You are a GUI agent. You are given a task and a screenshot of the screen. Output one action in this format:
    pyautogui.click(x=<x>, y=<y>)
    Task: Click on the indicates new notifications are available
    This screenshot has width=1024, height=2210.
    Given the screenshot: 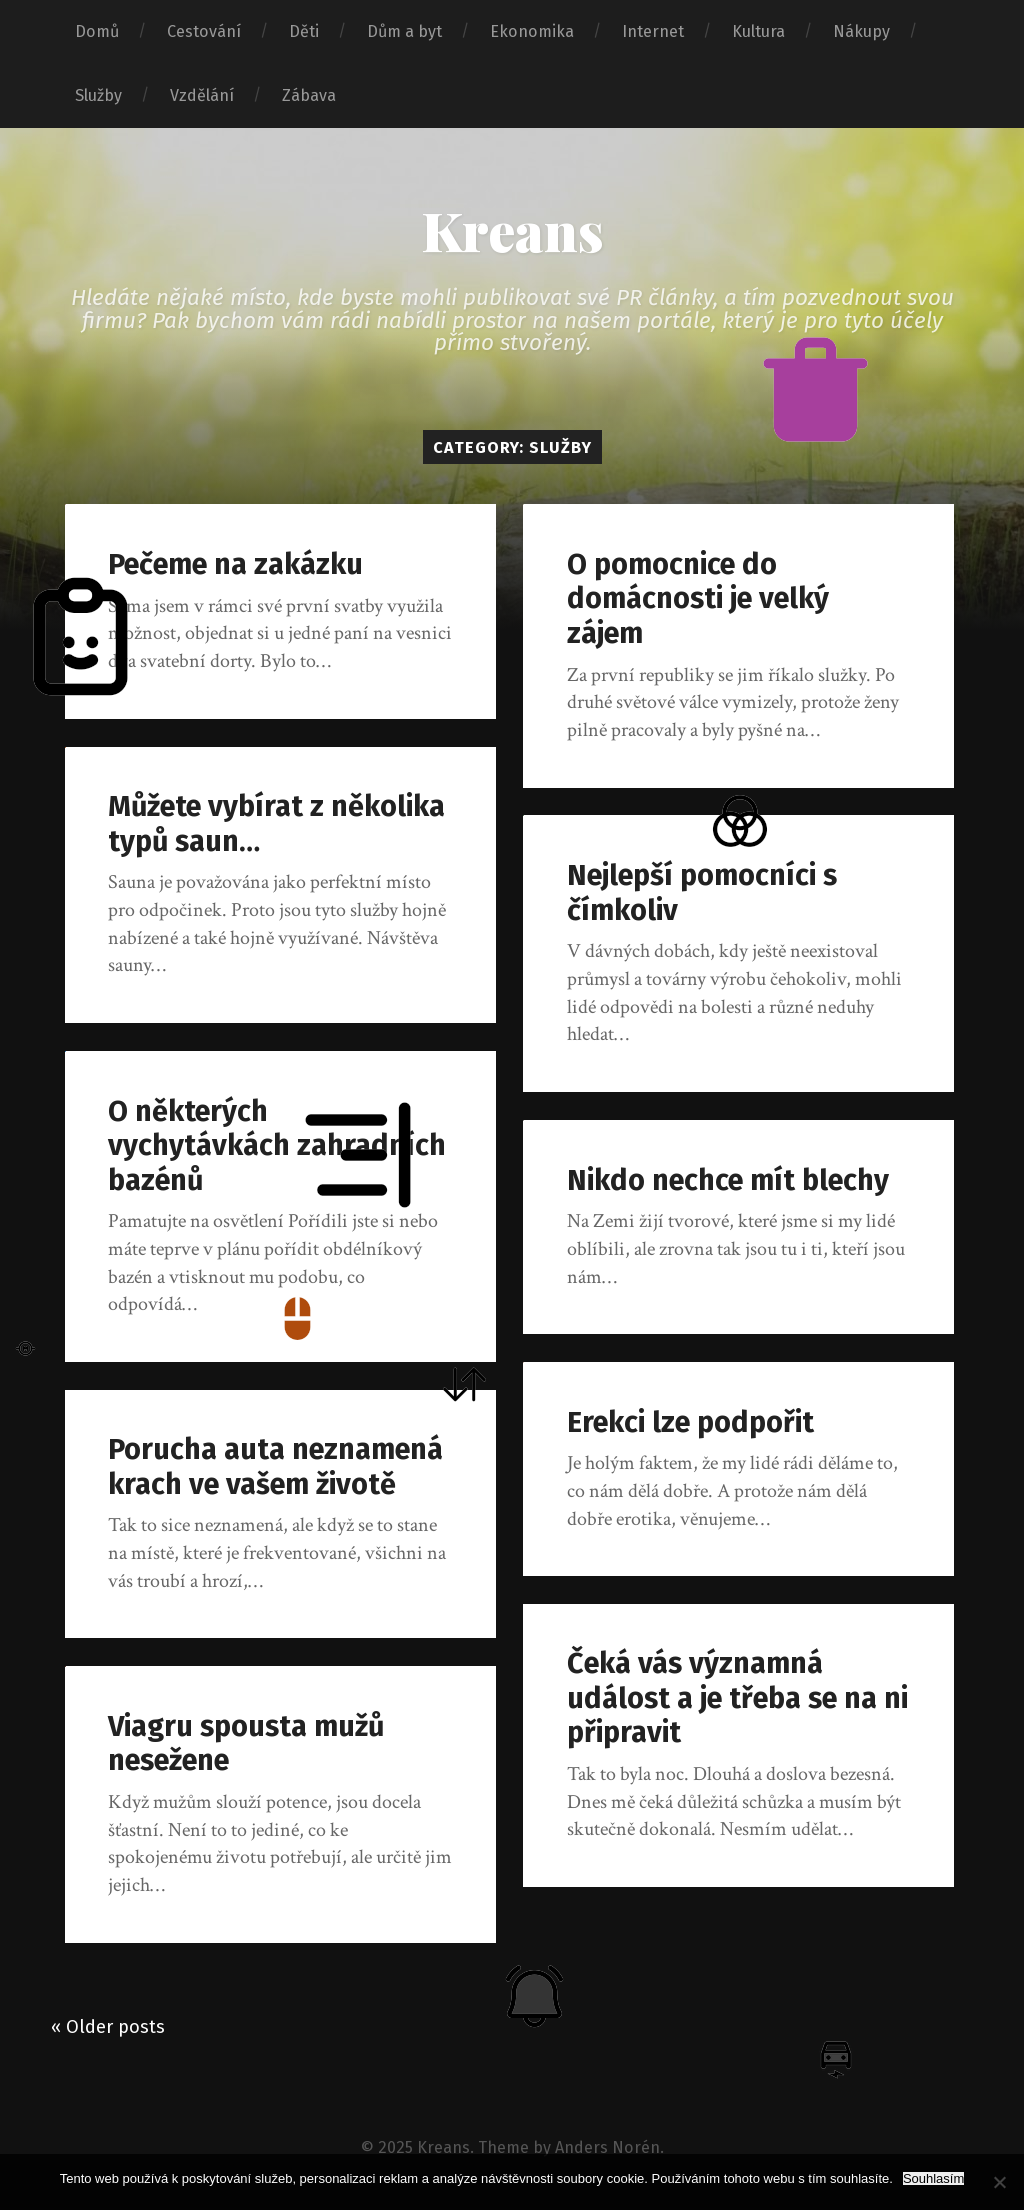 What is the action you would take?
    pyautogui.click(x=534, y=1997)
    